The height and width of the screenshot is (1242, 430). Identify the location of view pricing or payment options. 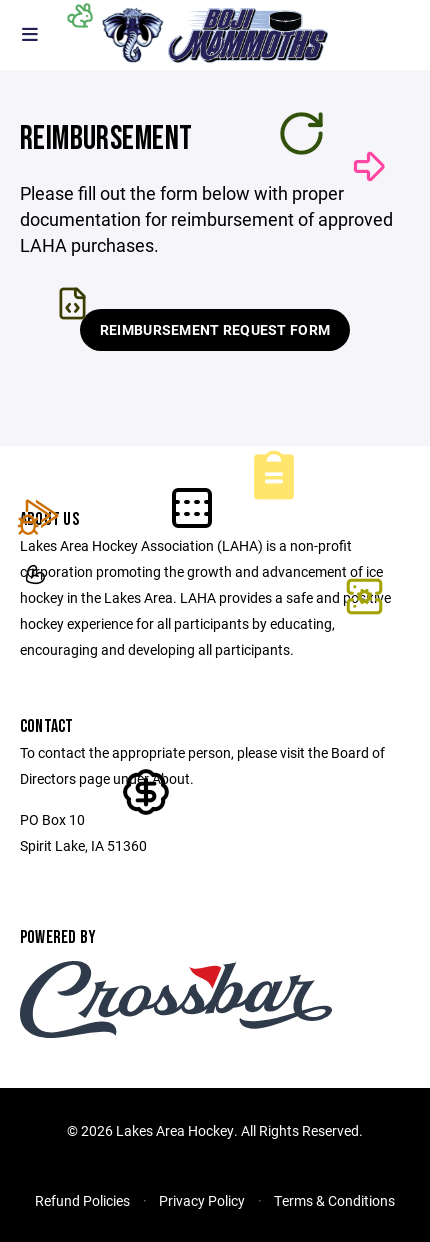
(146, 792).